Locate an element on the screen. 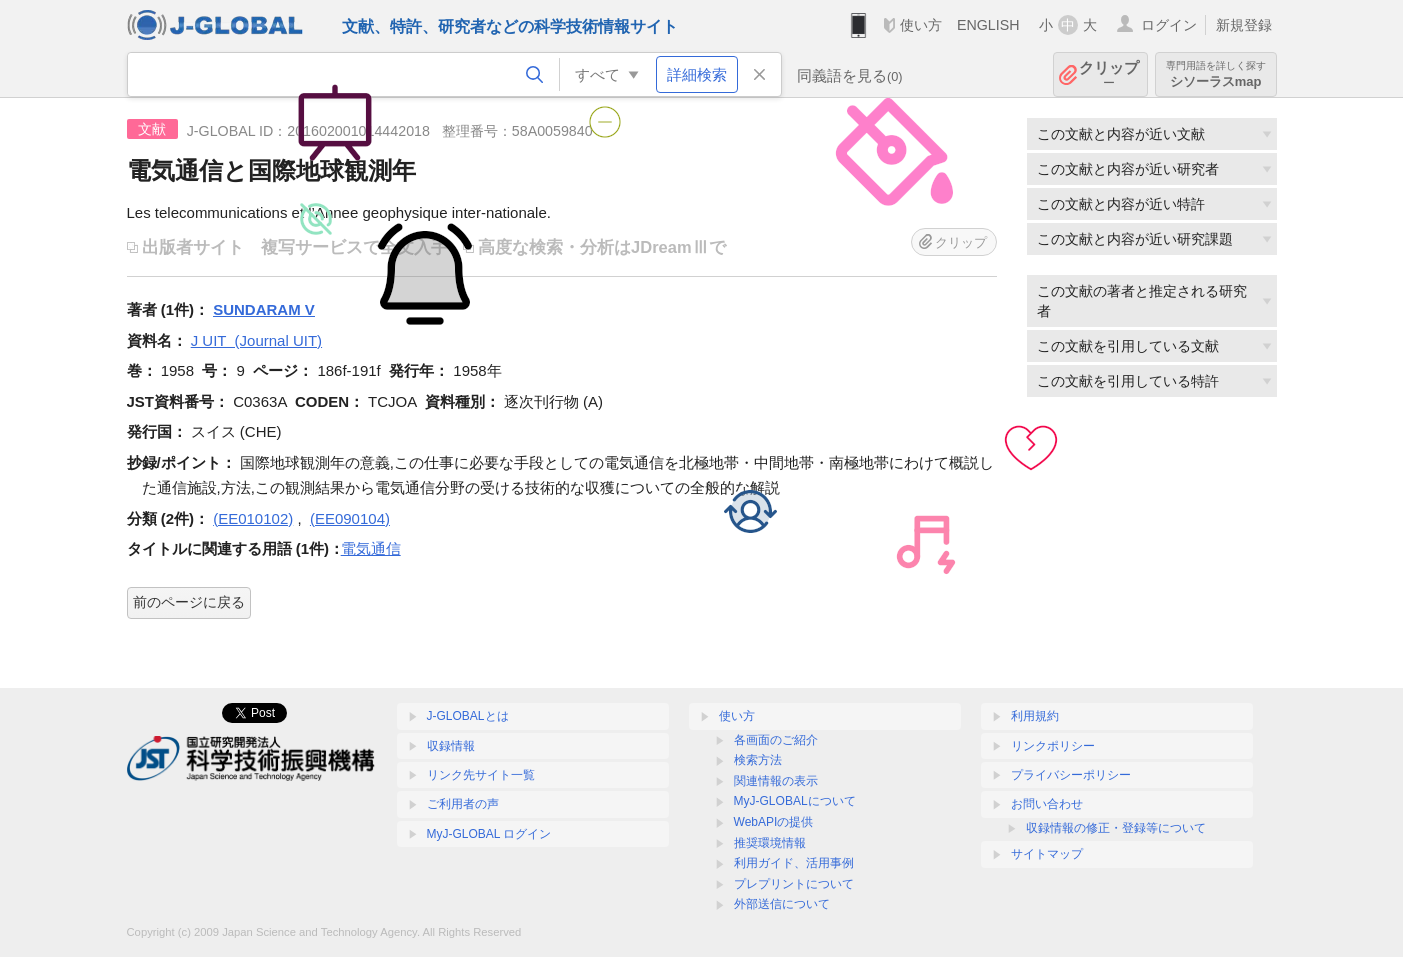 This screenshot has width=1403, height=957. indicates new notifications or alerts is located at coordinates (425, 276).